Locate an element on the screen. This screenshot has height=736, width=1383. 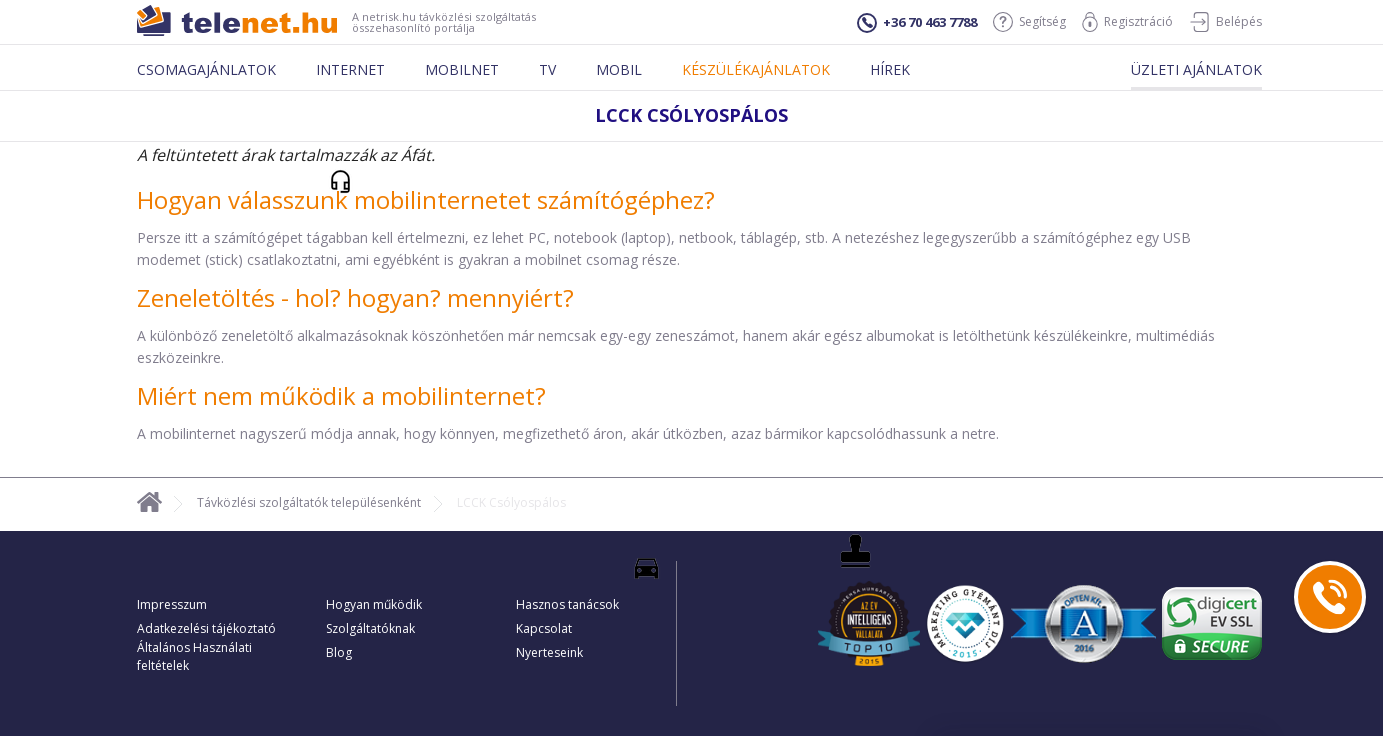
view estimated time of arrival for your drive is located at coordinates (646, 568).